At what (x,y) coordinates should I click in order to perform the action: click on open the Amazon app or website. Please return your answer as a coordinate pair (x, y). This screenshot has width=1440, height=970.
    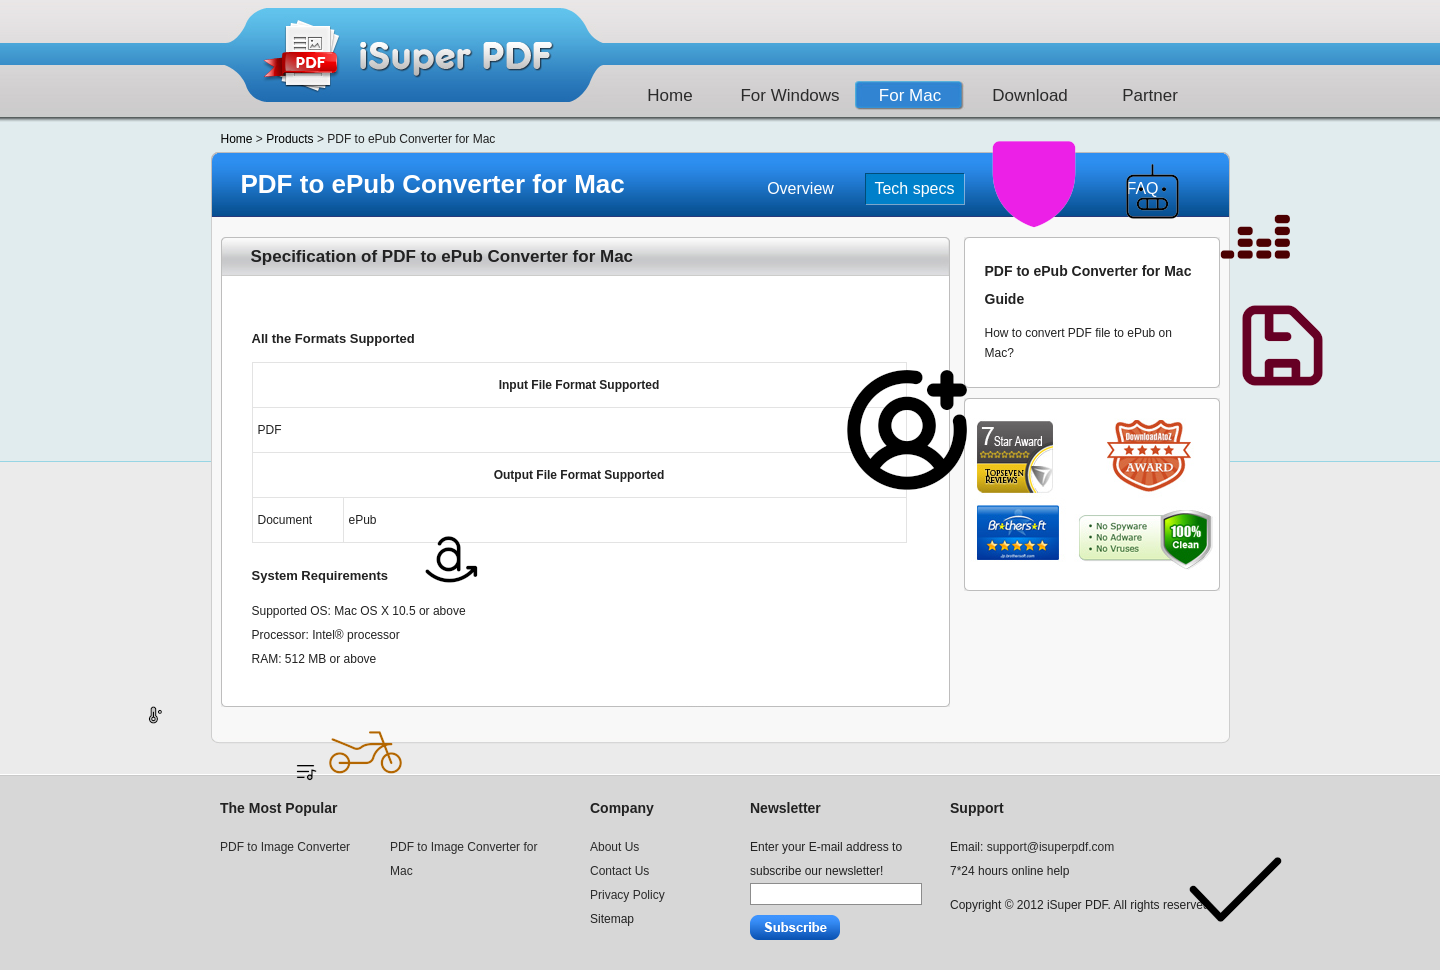
    Looking at the image, I should click on (449, 558).